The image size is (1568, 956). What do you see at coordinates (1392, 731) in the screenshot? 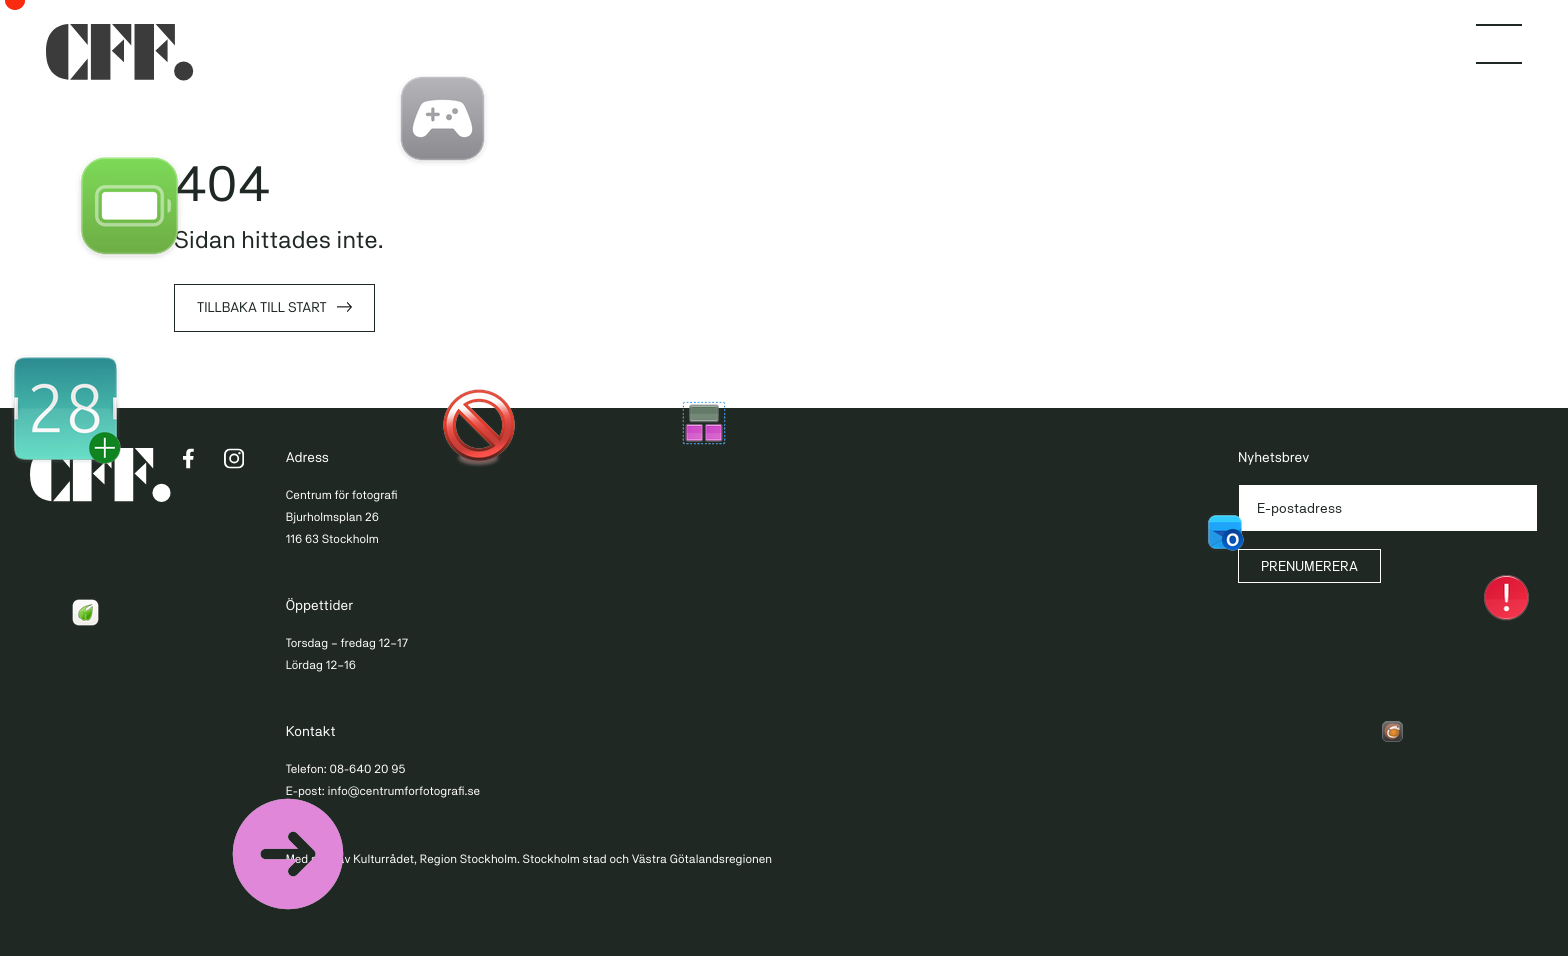
I see `open lutris gaming platform` at bounding box center [1392, 731].